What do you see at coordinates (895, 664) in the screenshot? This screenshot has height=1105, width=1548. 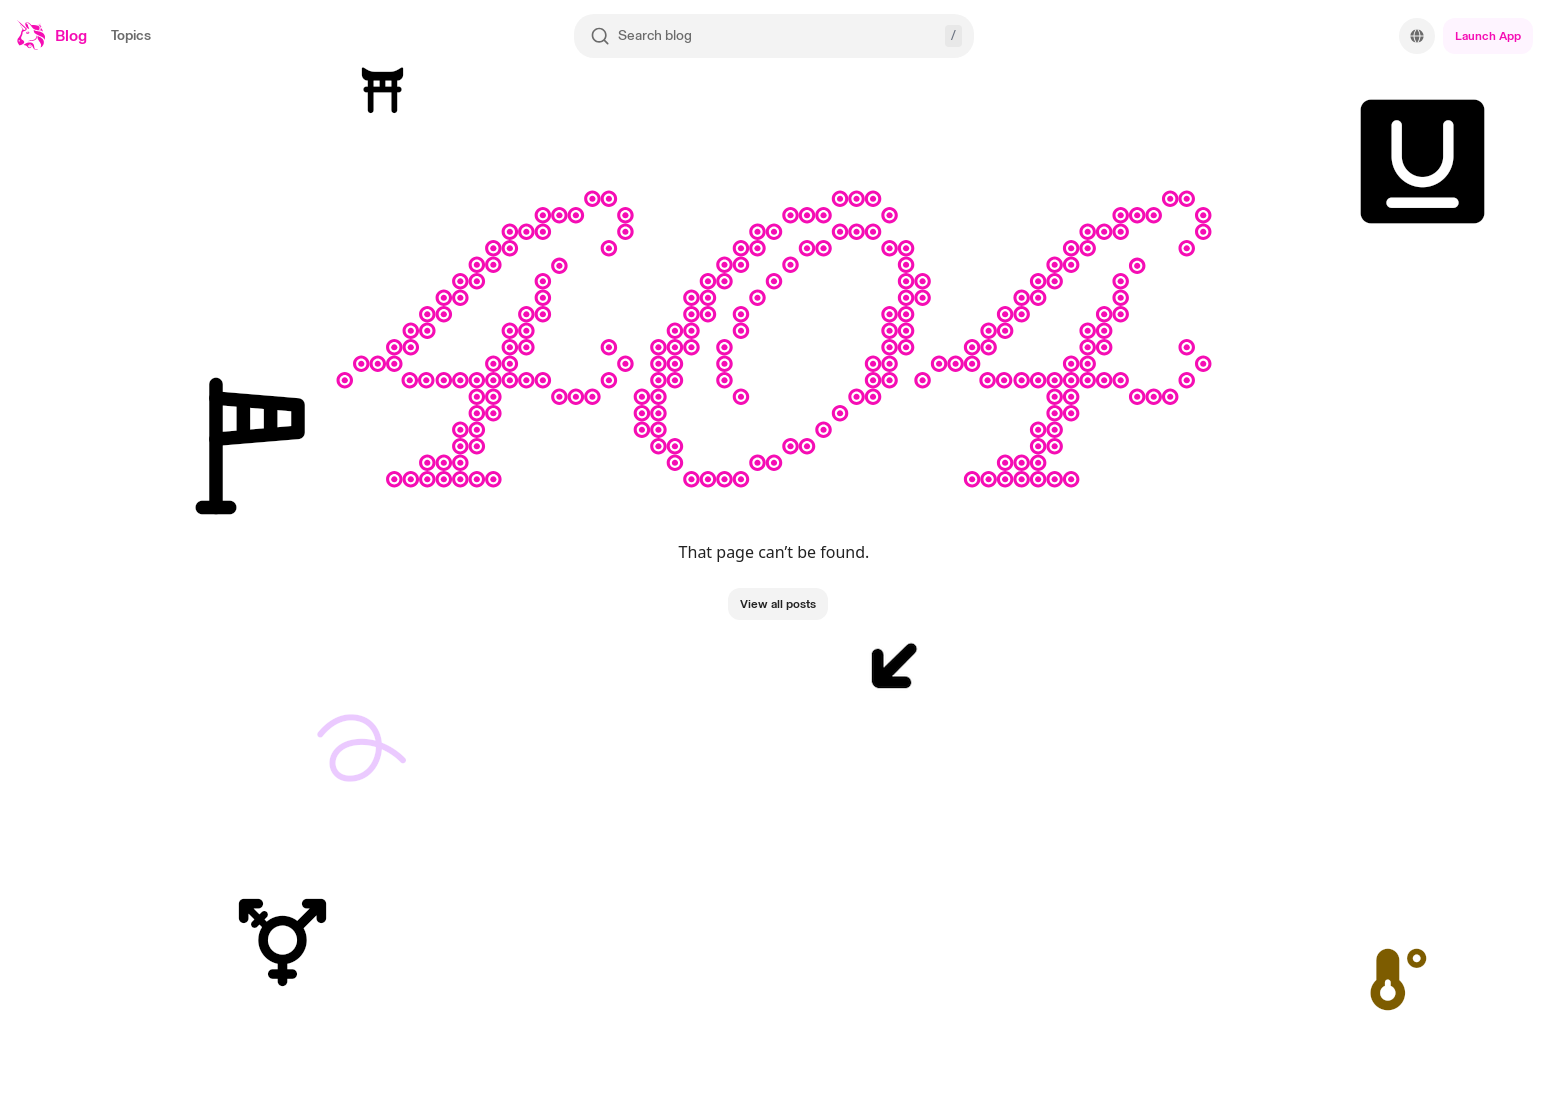 I see `access transit entry or exit points` at bounding box center [895, 664].